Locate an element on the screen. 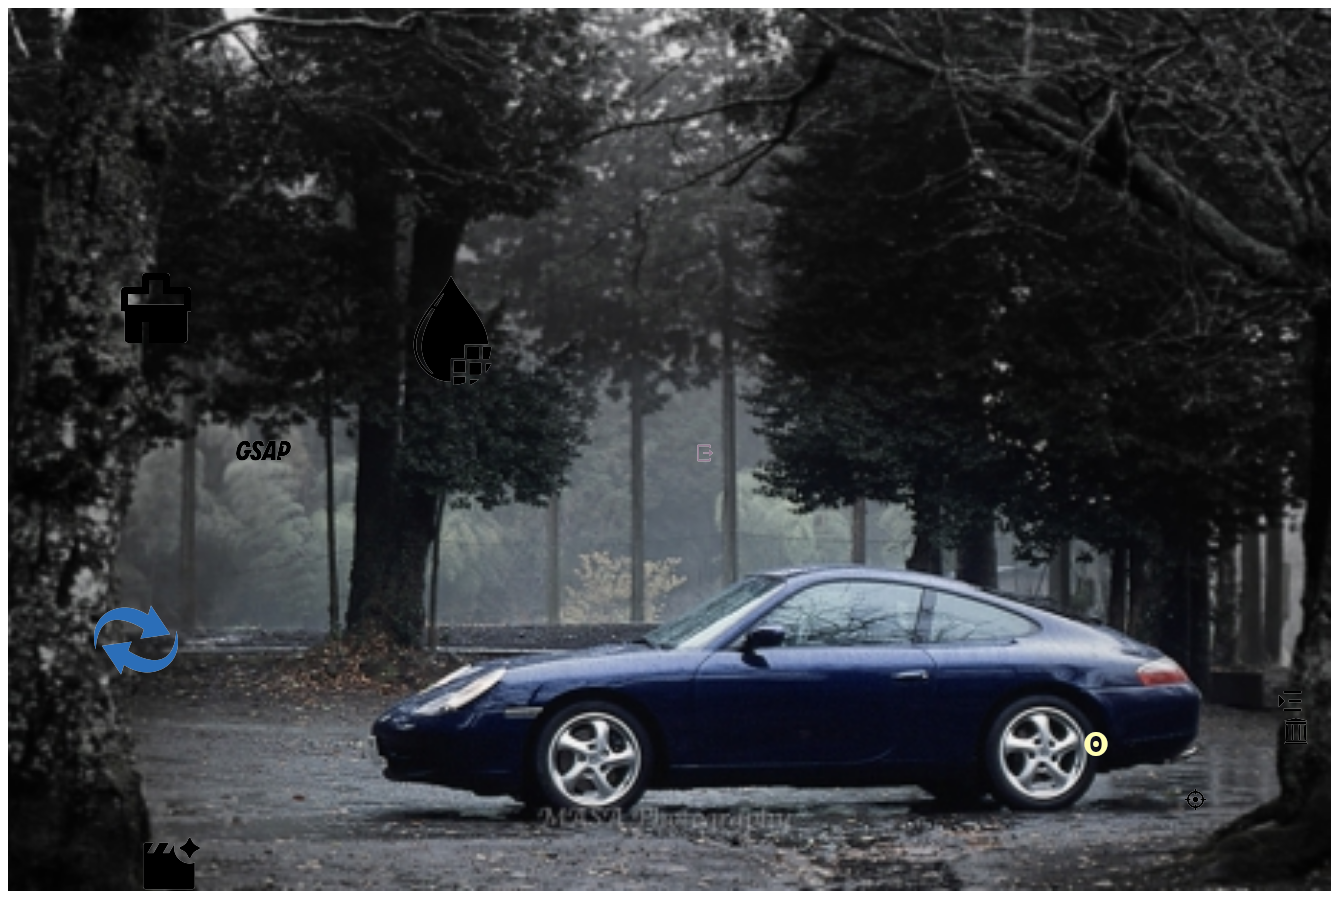  collapse the sidebar menu is located at coordinates (1290, 701).